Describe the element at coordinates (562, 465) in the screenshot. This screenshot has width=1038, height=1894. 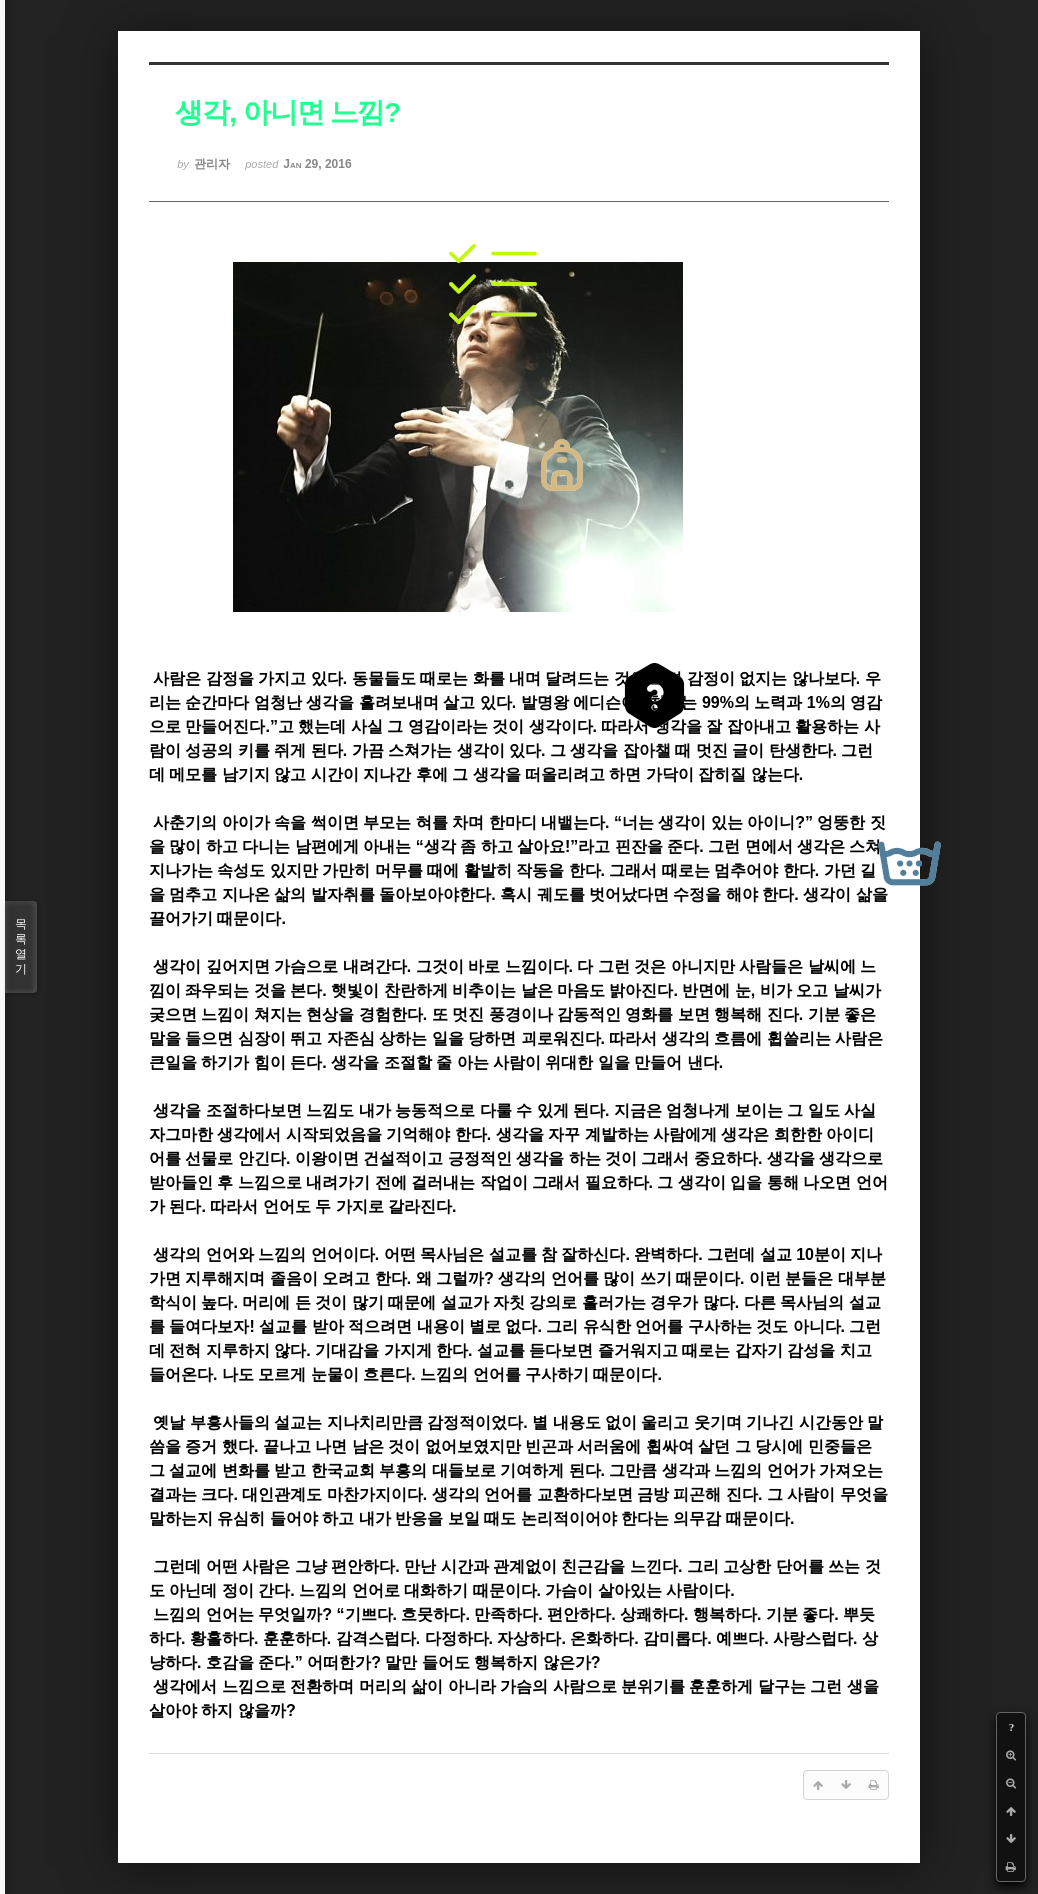
I see `access your inventory or stored items` at that location.